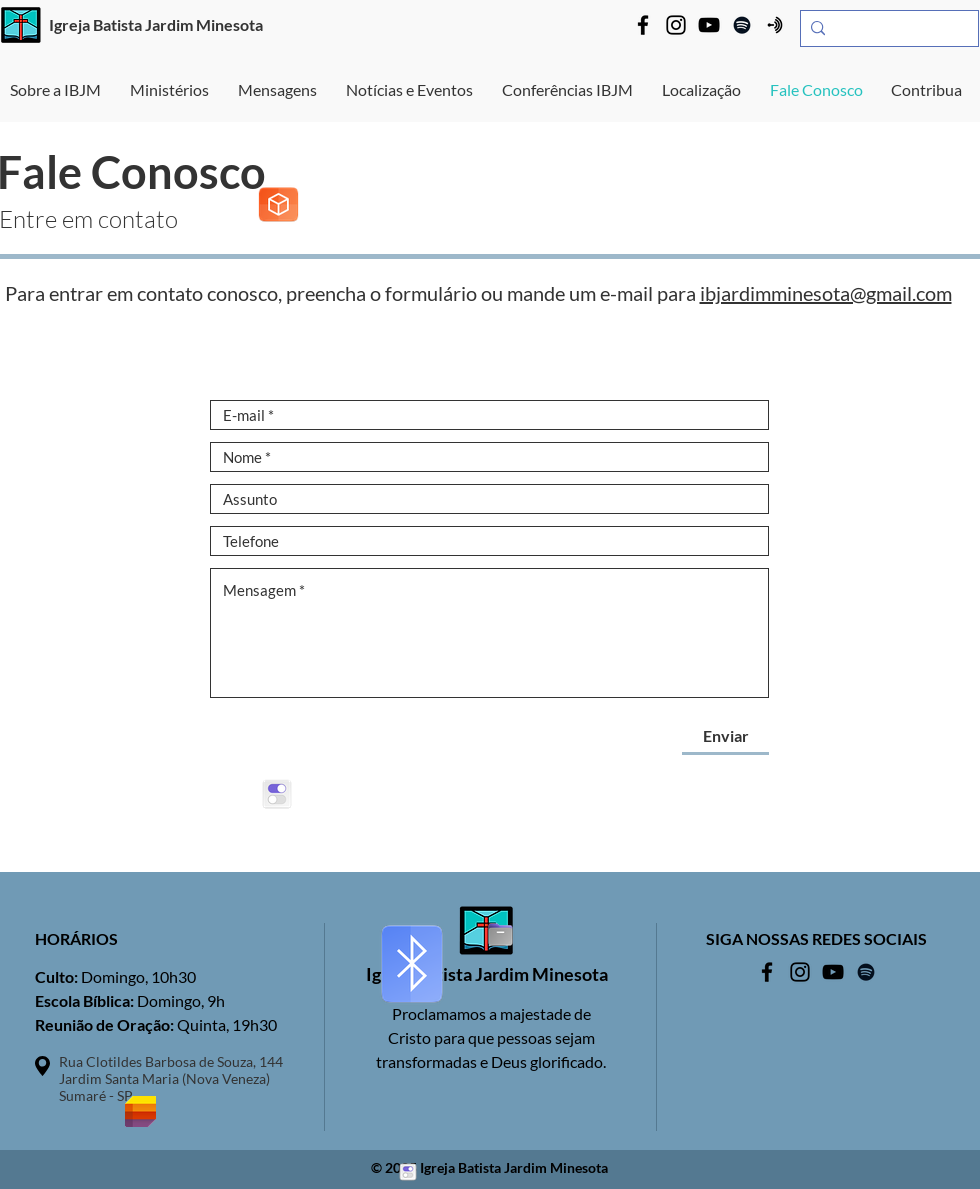 The height and width of the screenshot is (1189, 980). I want to click on open system settings or preferences, so click(277, 794).